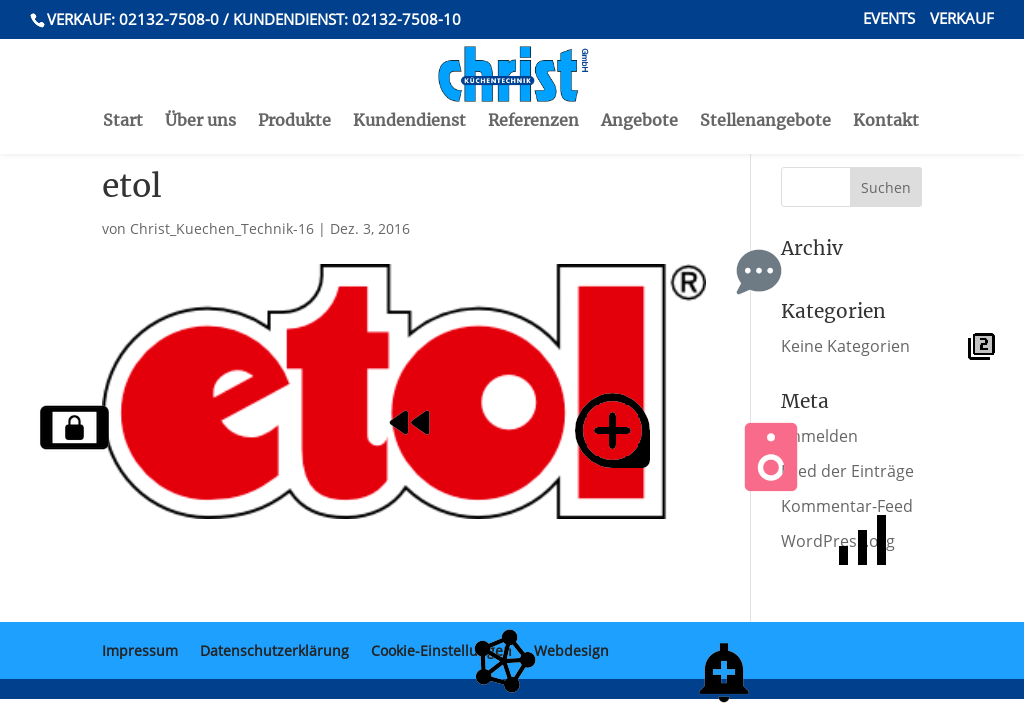 This screenshot has width=1024, height=720. Describe the element at coordinates (74, 427) in the screenshot. I see `lock screen in landscape orientation` at that location.